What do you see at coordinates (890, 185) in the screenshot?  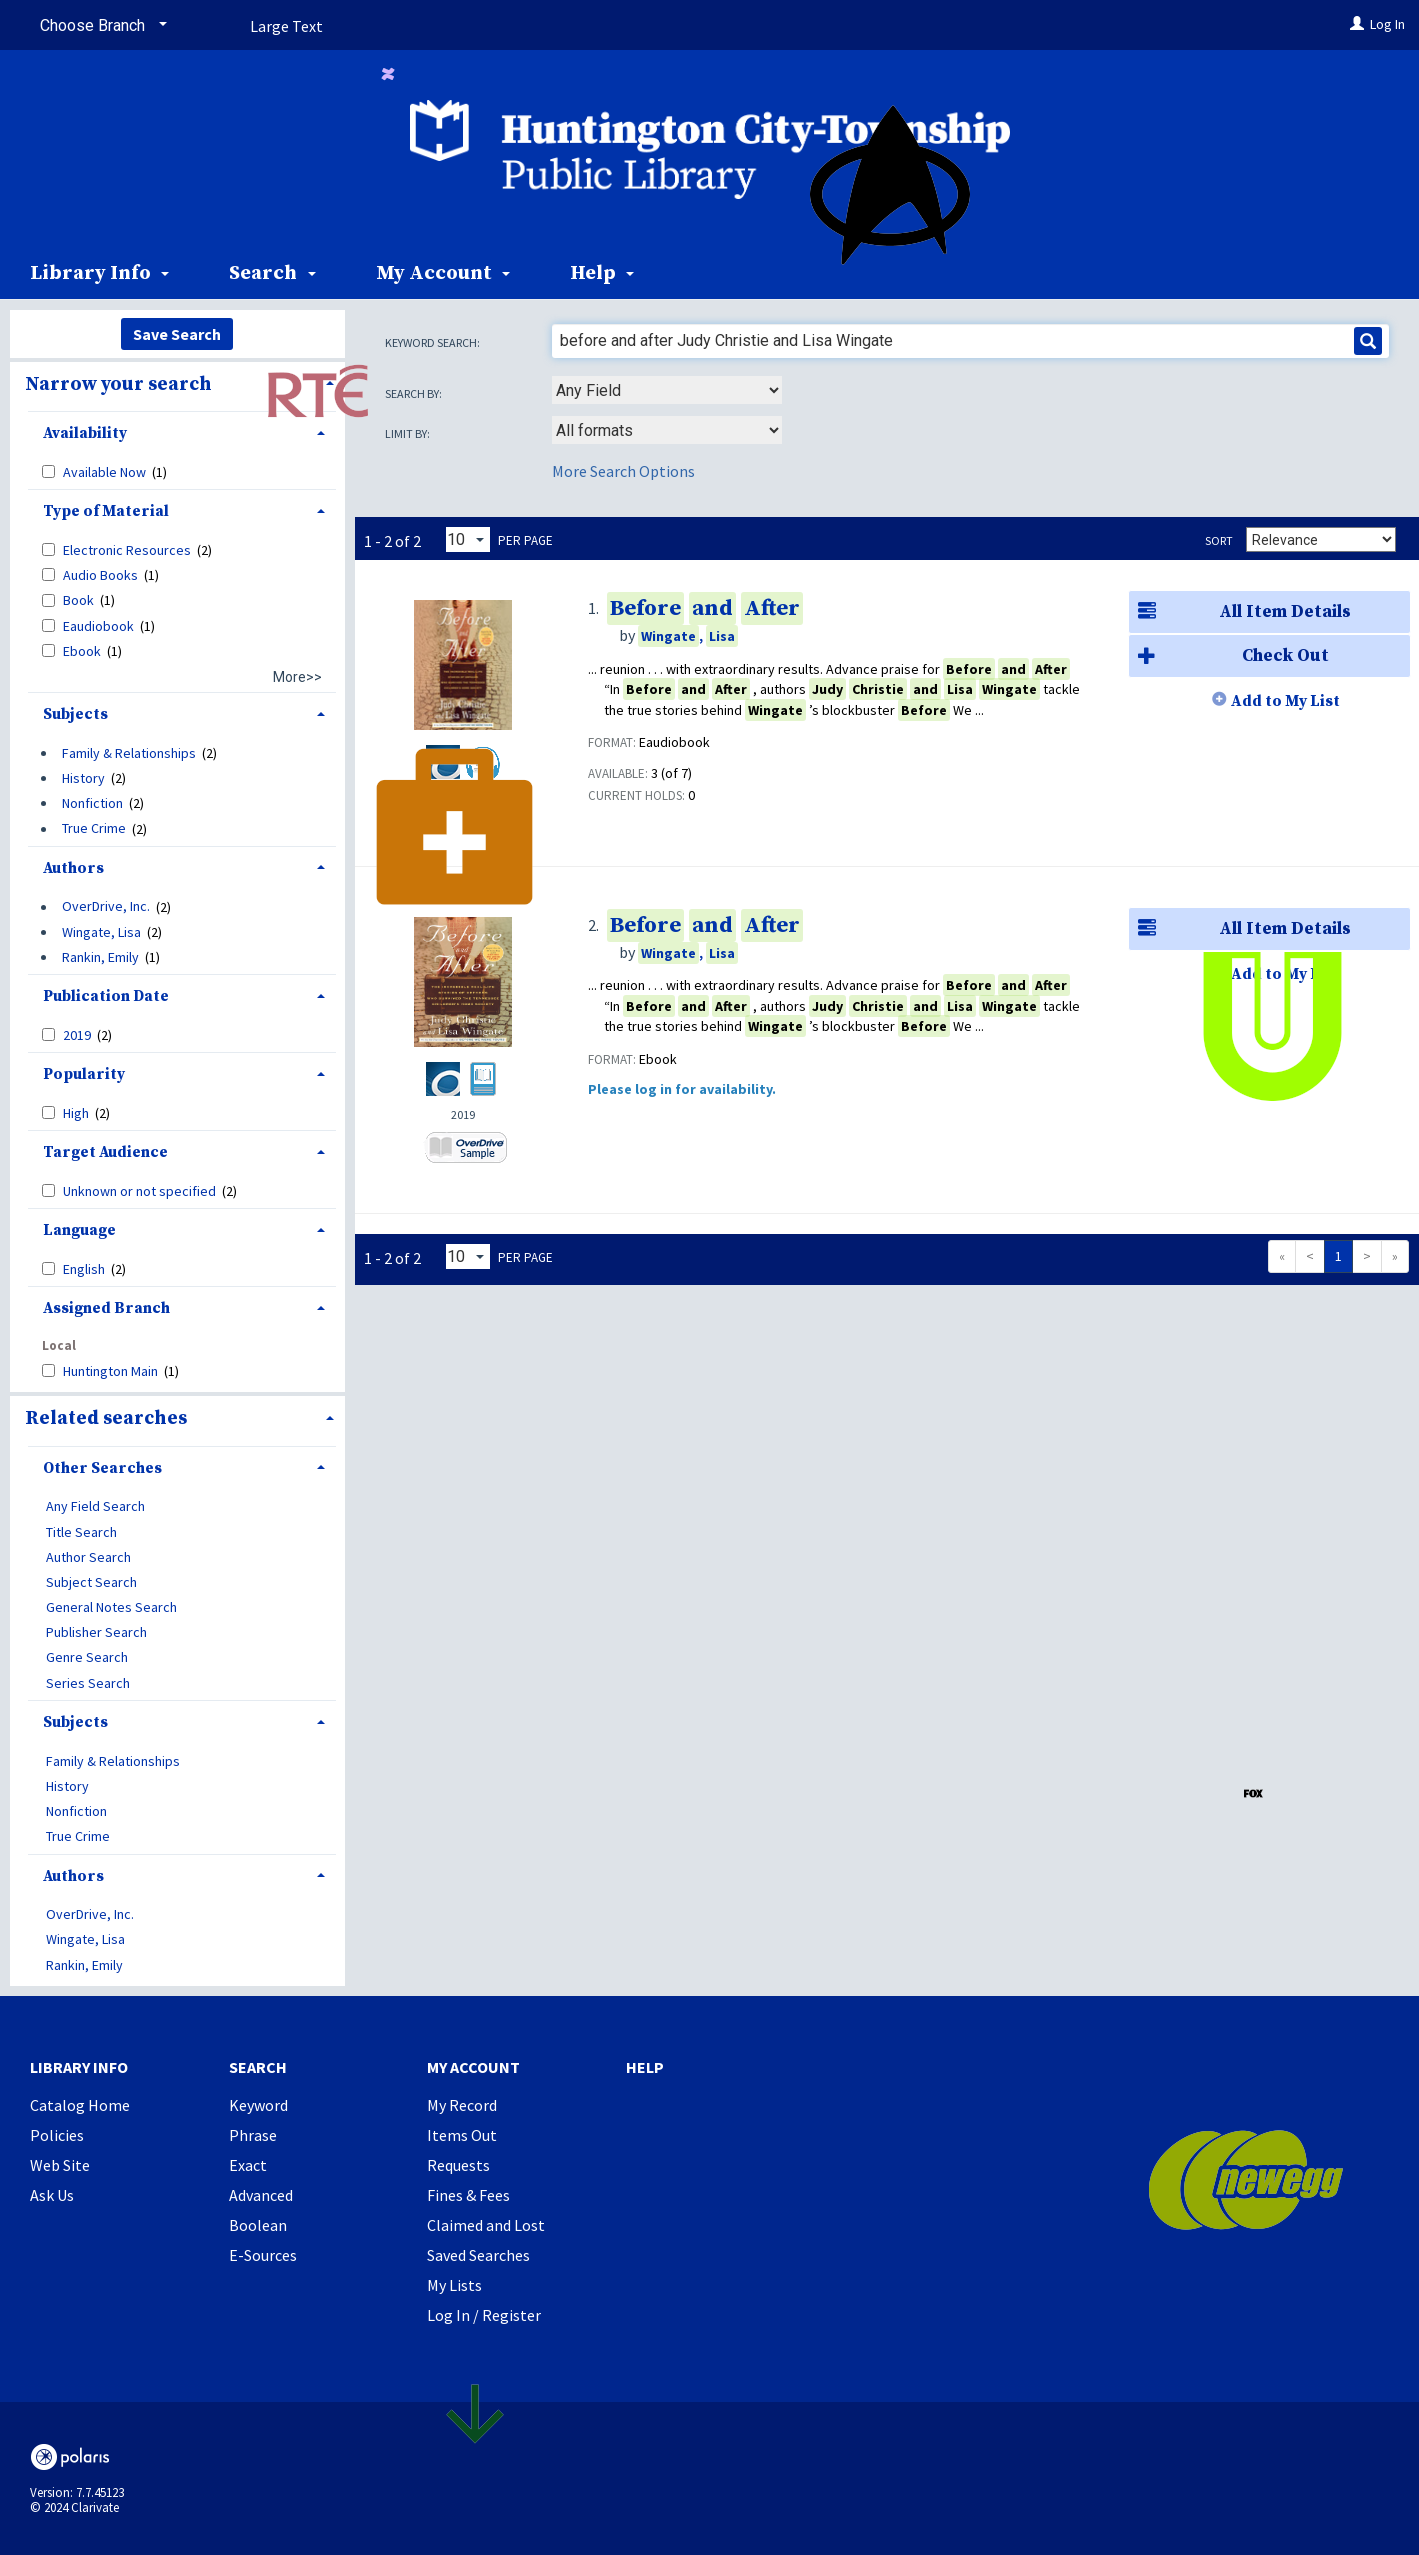 I see `Star Trek franchise logo` at bounding box center [890, 185].